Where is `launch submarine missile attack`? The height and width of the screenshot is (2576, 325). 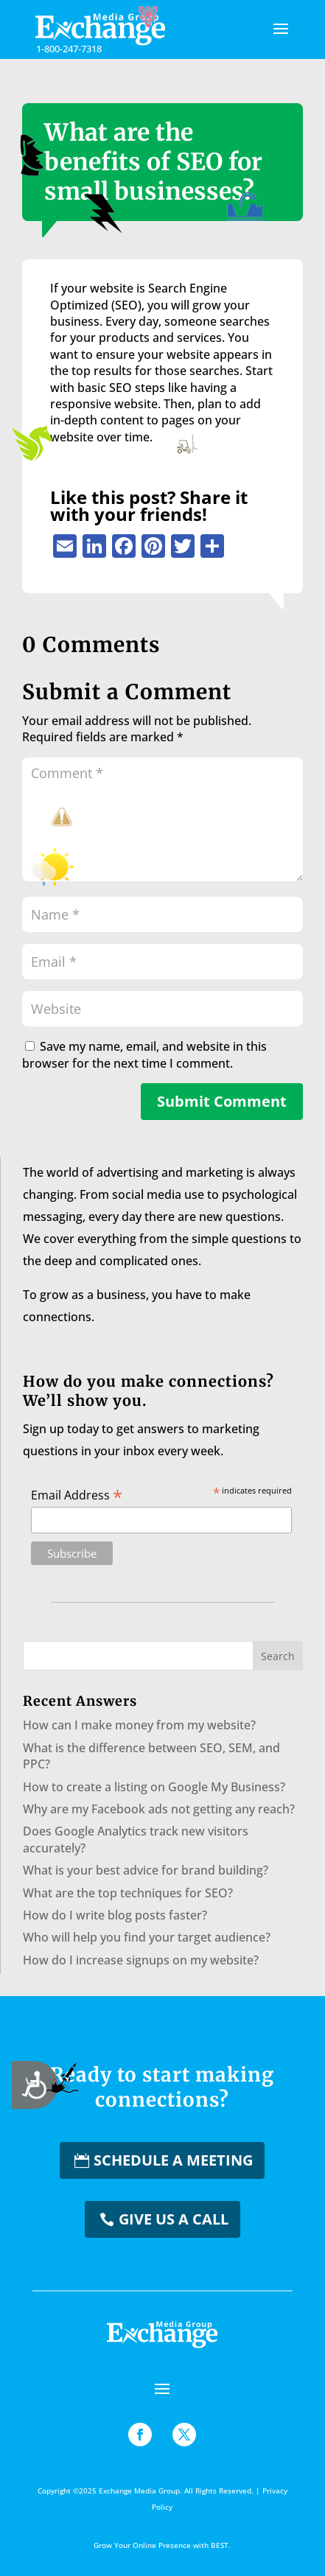 launch submarine missile attack is located at coordinates (62, 2077).